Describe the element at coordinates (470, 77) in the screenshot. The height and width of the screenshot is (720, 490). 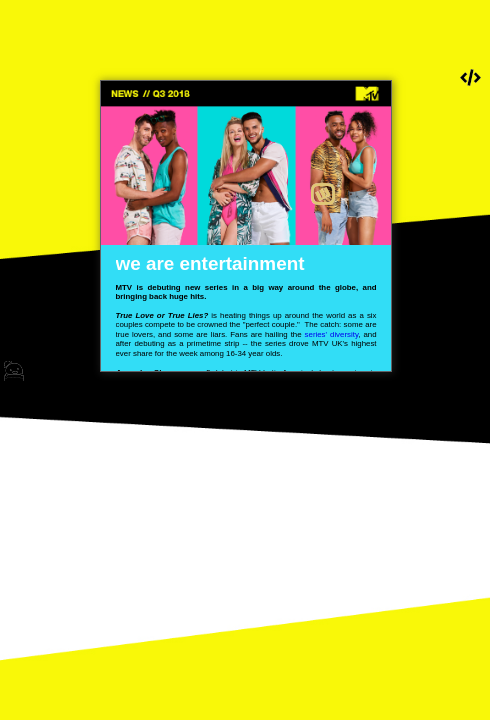
I see `devbox logo - a development environment tool` at that location.